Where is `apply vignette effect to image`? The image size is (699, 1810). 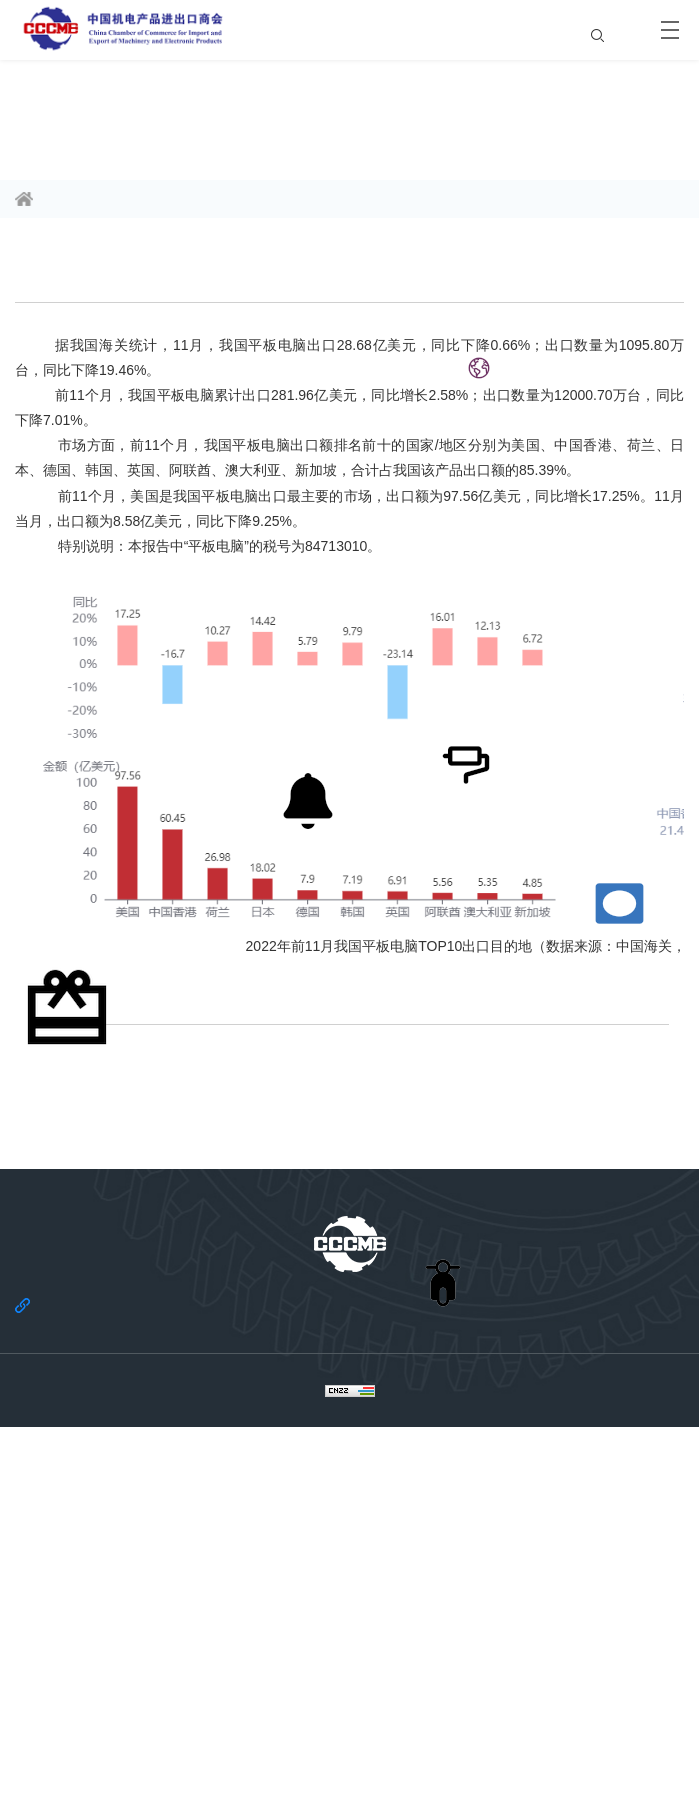
apply vignette effect to image is located at coordinates (619, 903).